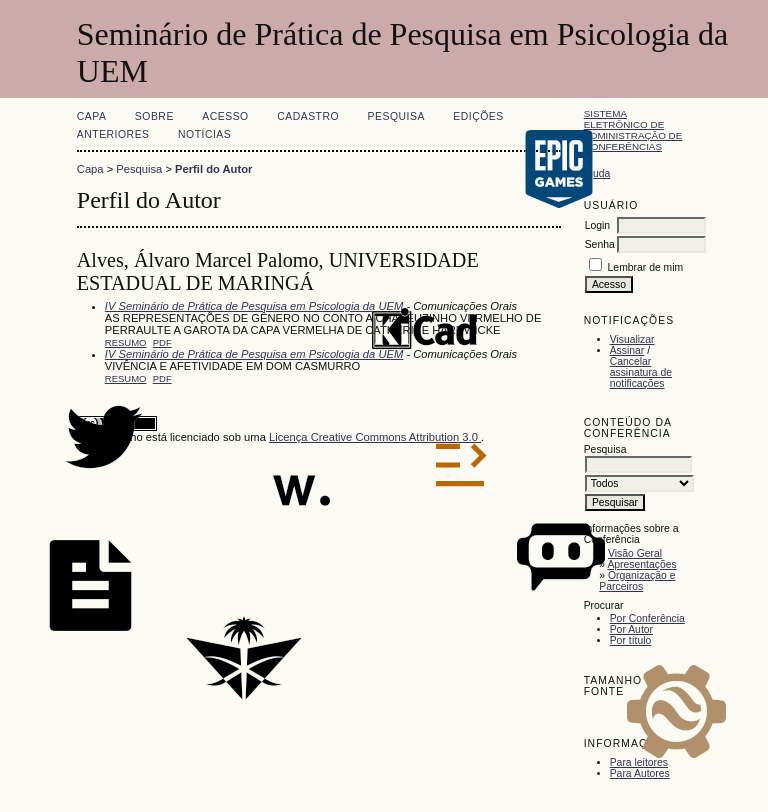  Describe the element at coordinates (676, 711) in the screenshot. I see `open Google Earth Engine` at that location.